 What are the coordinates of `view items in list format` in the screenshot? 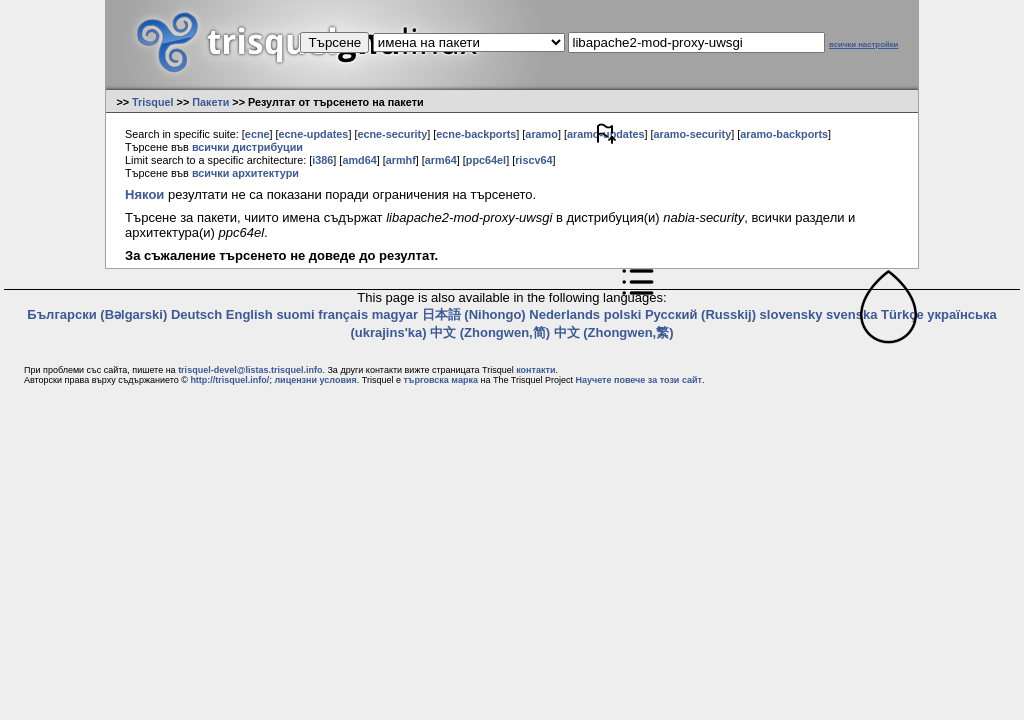 It's located at (637, 282).